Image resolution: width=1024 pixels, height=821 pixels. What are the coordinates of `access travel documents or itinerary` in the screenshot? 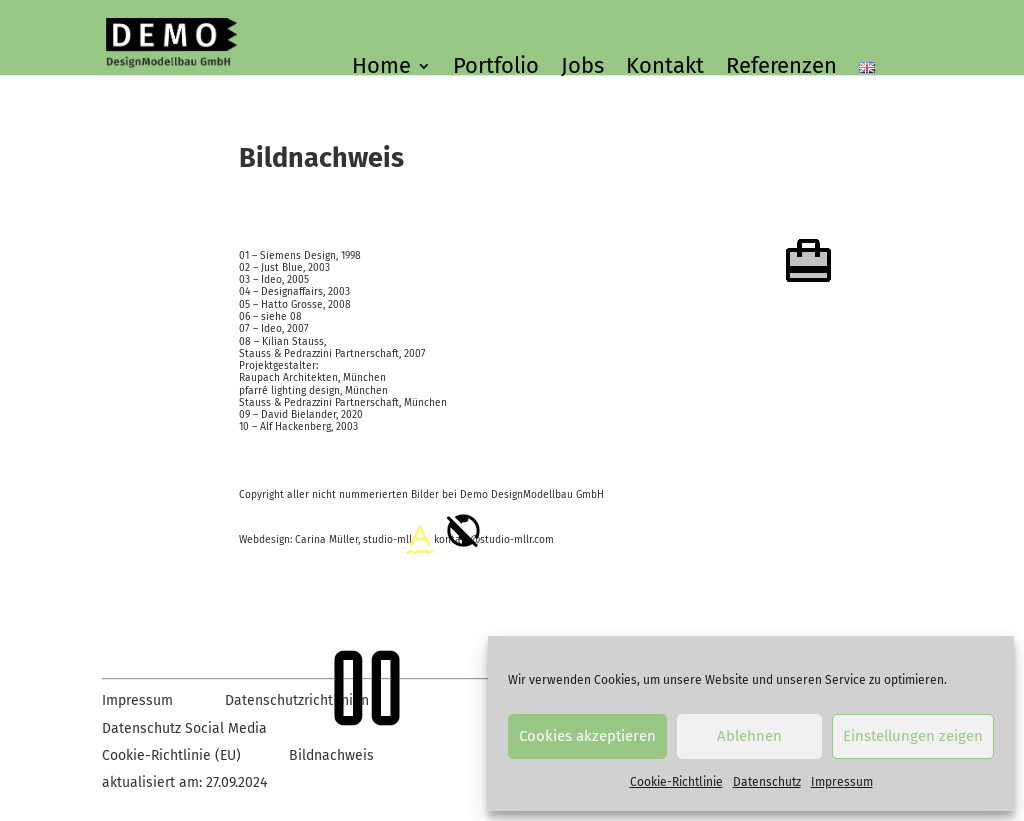 It's located at (808, 261).